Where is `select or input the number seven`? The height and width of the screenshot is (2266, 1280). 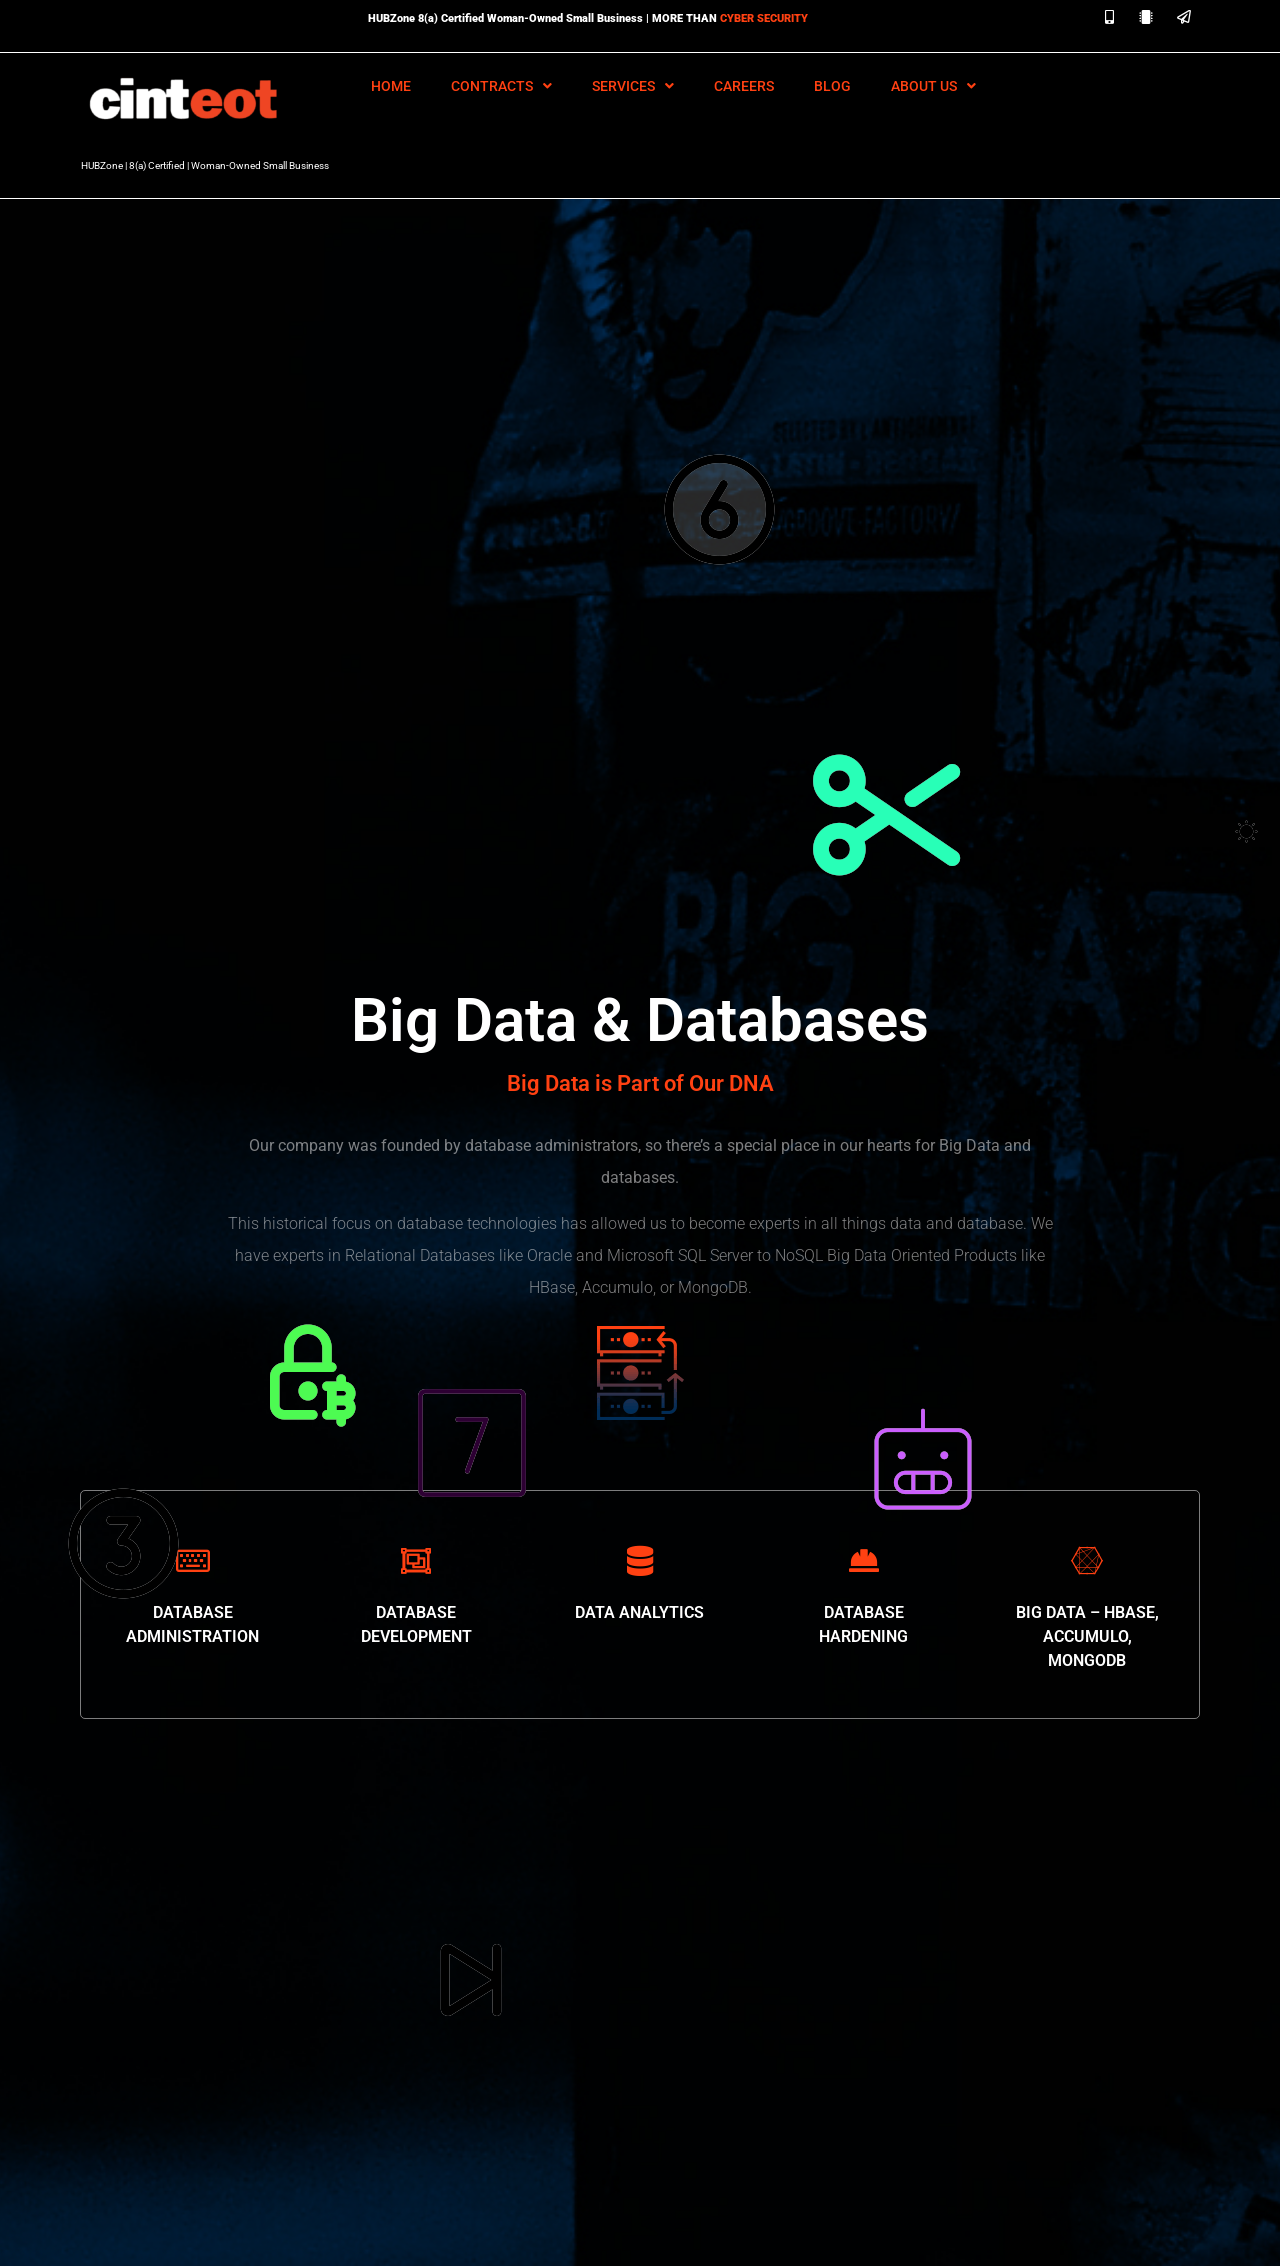 select or input the number seven is located at coordinates (472, 1443).